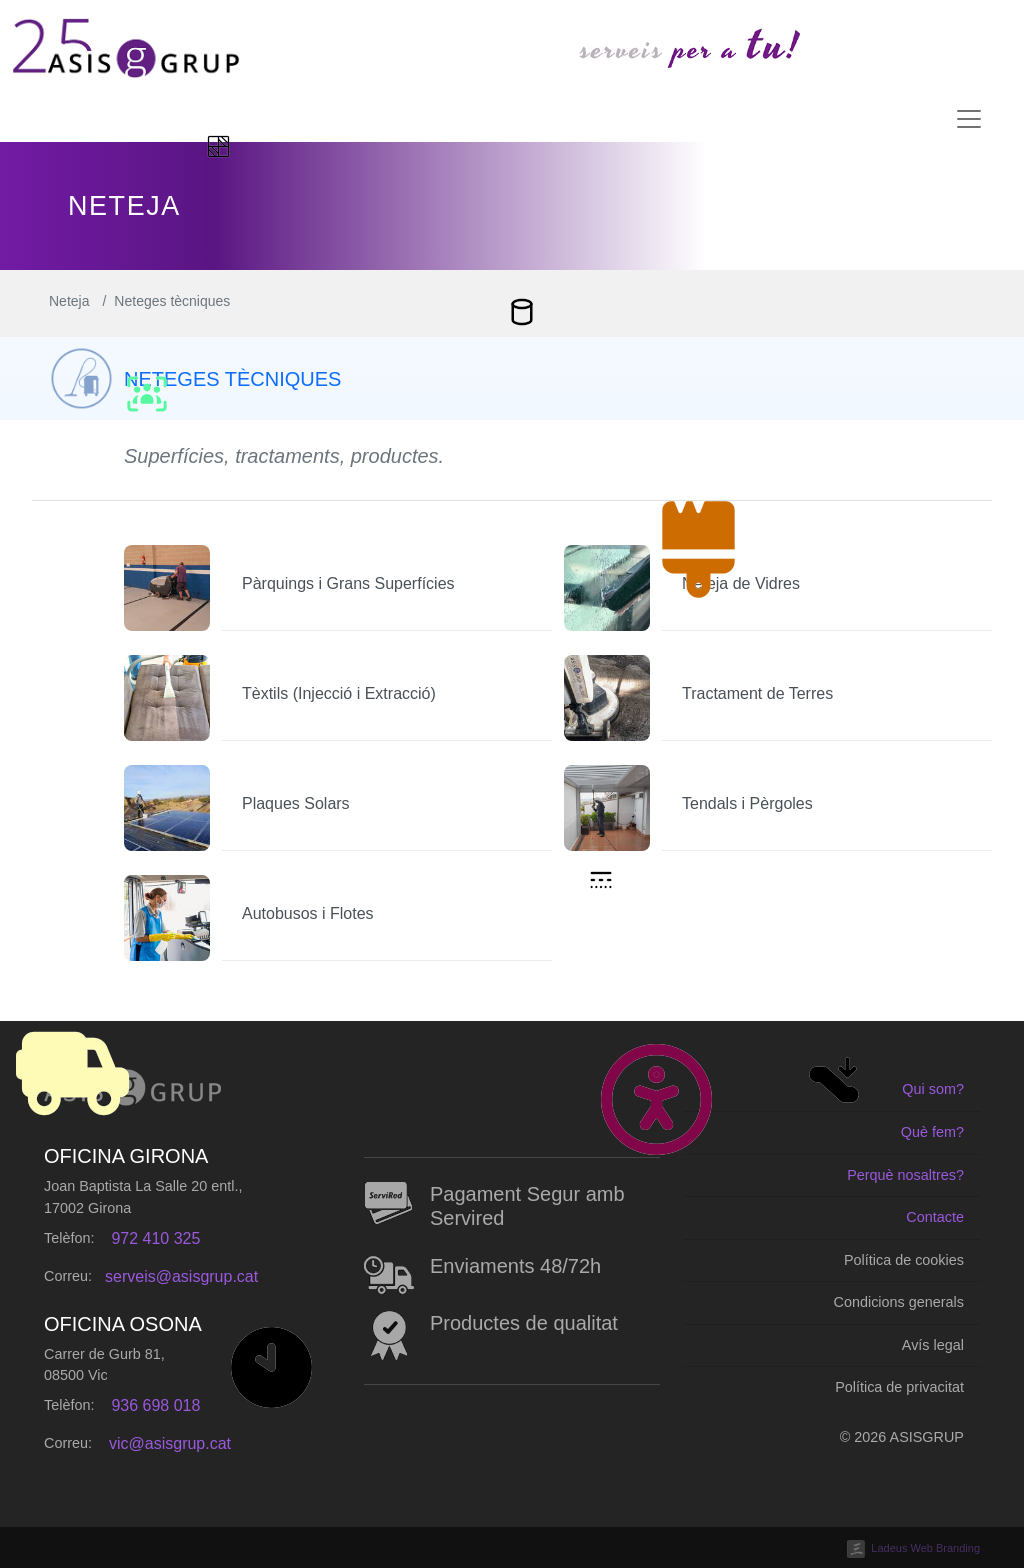  Describe the element at coordinates (656, 1099) in the screenshot. I see `indicates accessibility features are available` at that location.